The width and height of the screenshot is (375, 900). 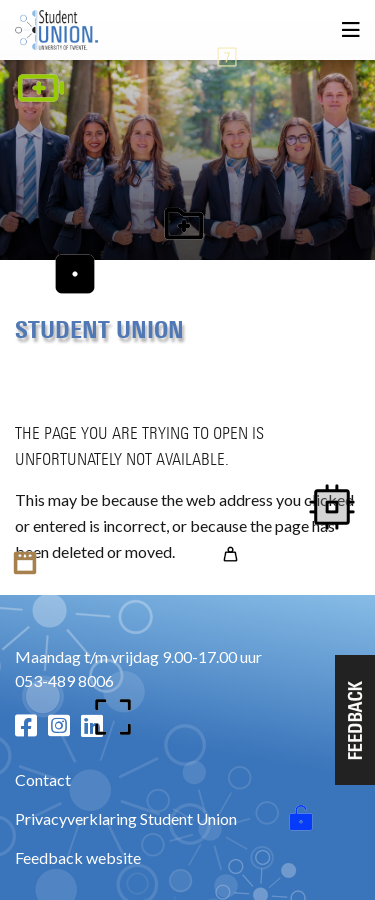 What do you see at coordinates (41, 88) in the screenshot?
I see `add or extend battery life` at bounding box center [41, 88].